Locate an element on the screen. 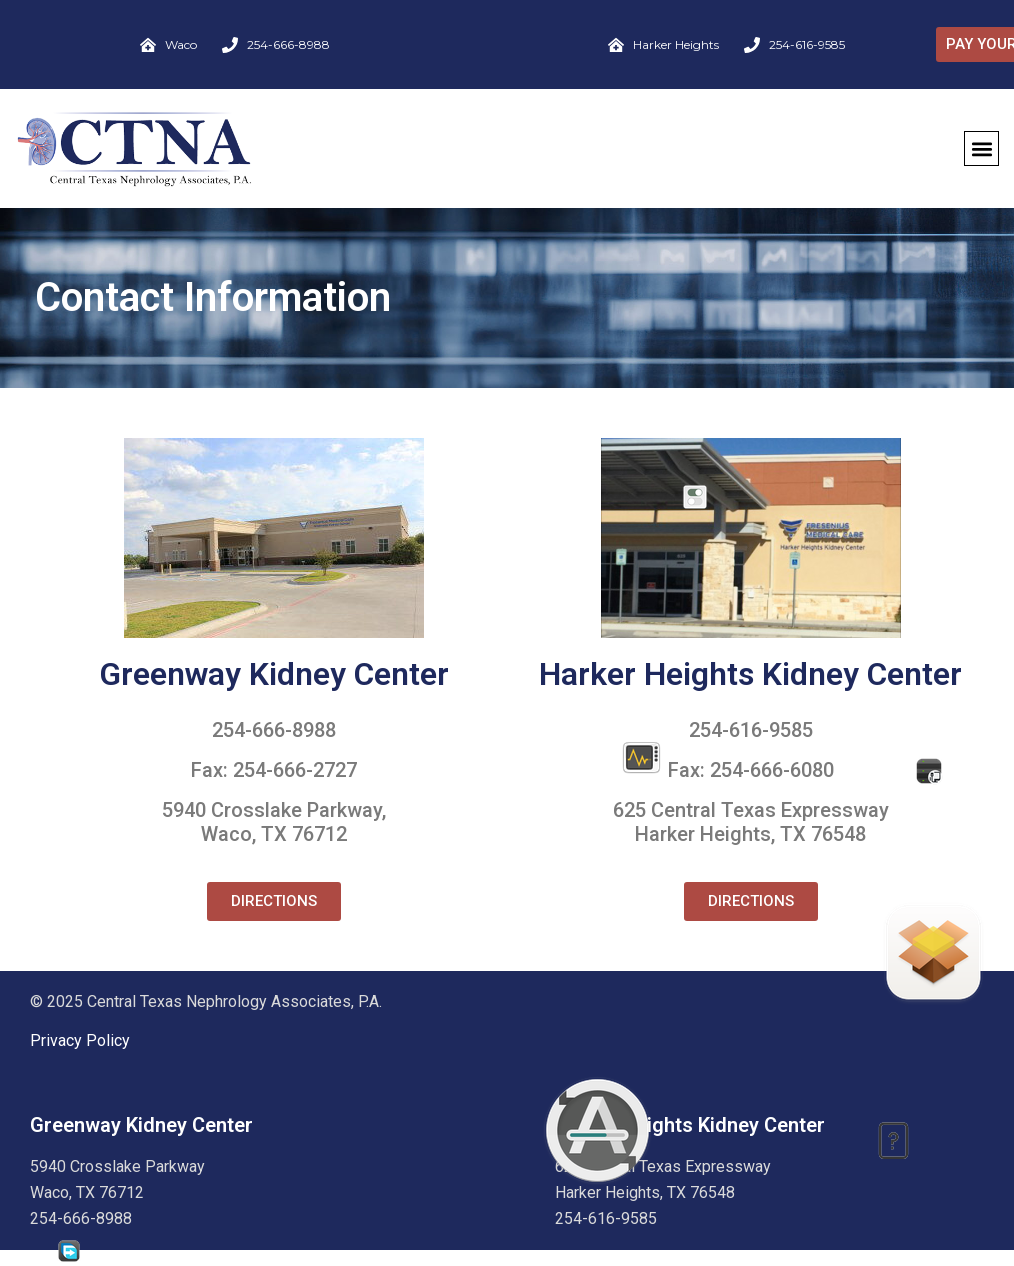 The image size is (1014, 1266). access help documentation is located at coordinates (893, 1139).